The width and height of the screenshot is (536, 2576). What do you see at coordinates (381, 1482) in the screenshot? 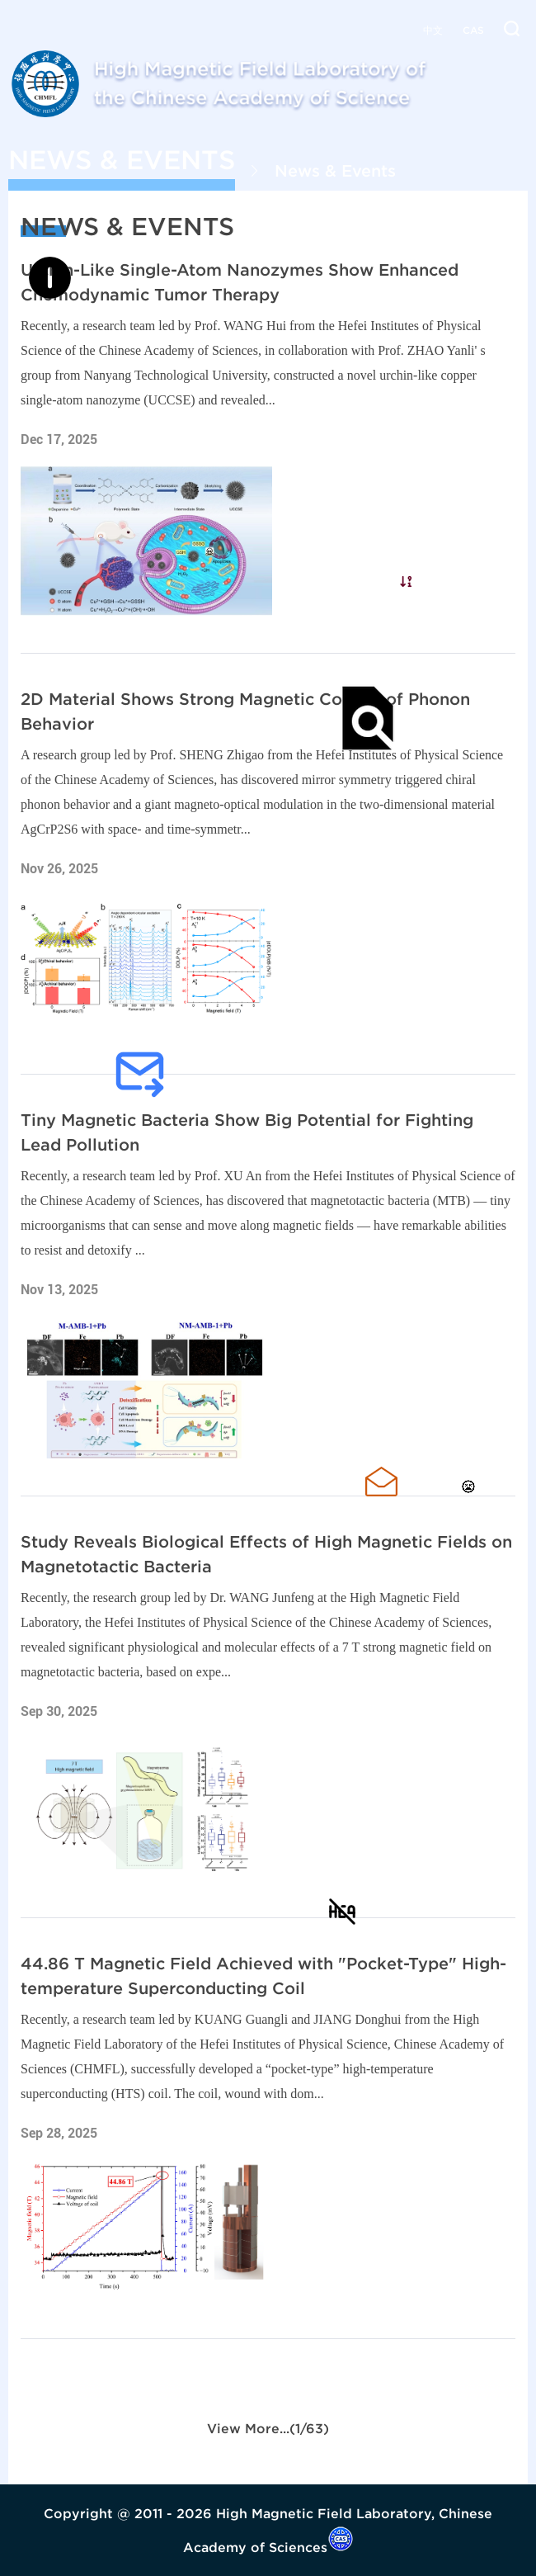
I see `view an opened email or message` at bounding box center [381, 1482].